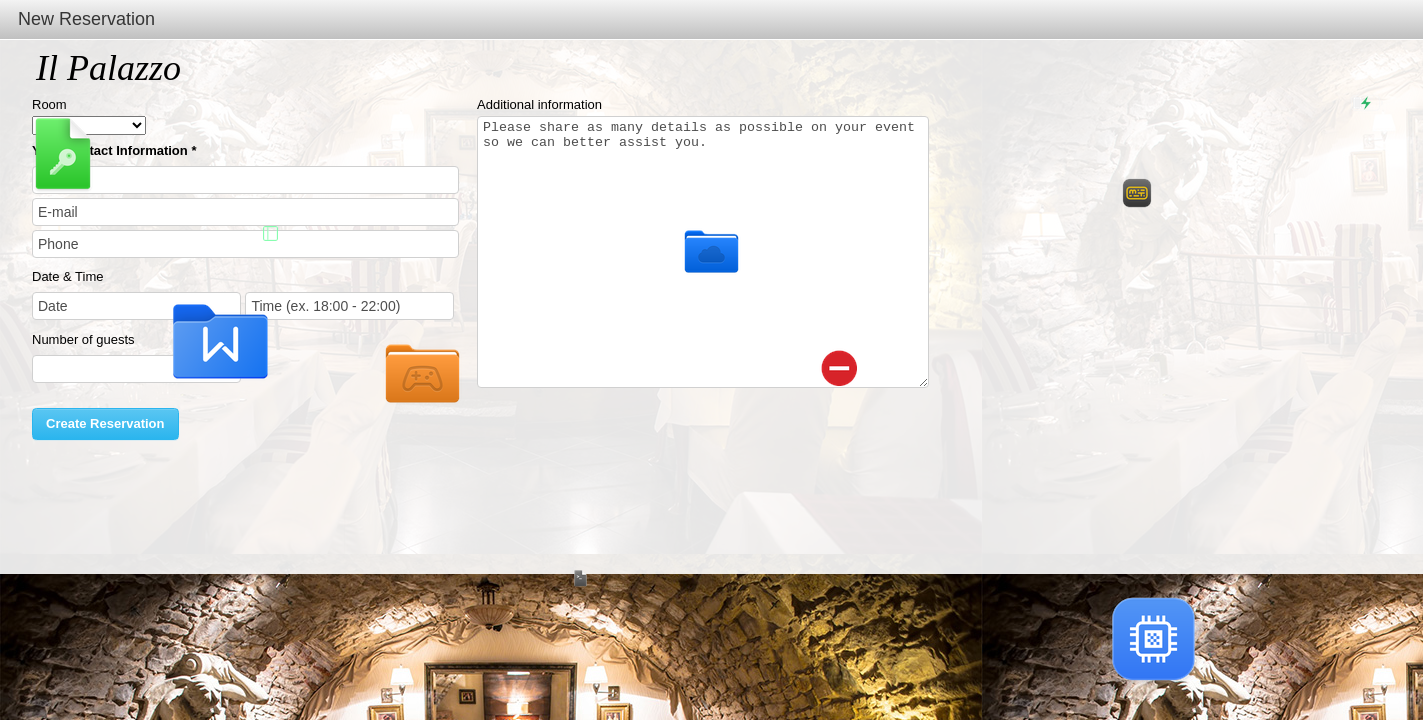  I want to click on open your games folder, so click(422, 373).